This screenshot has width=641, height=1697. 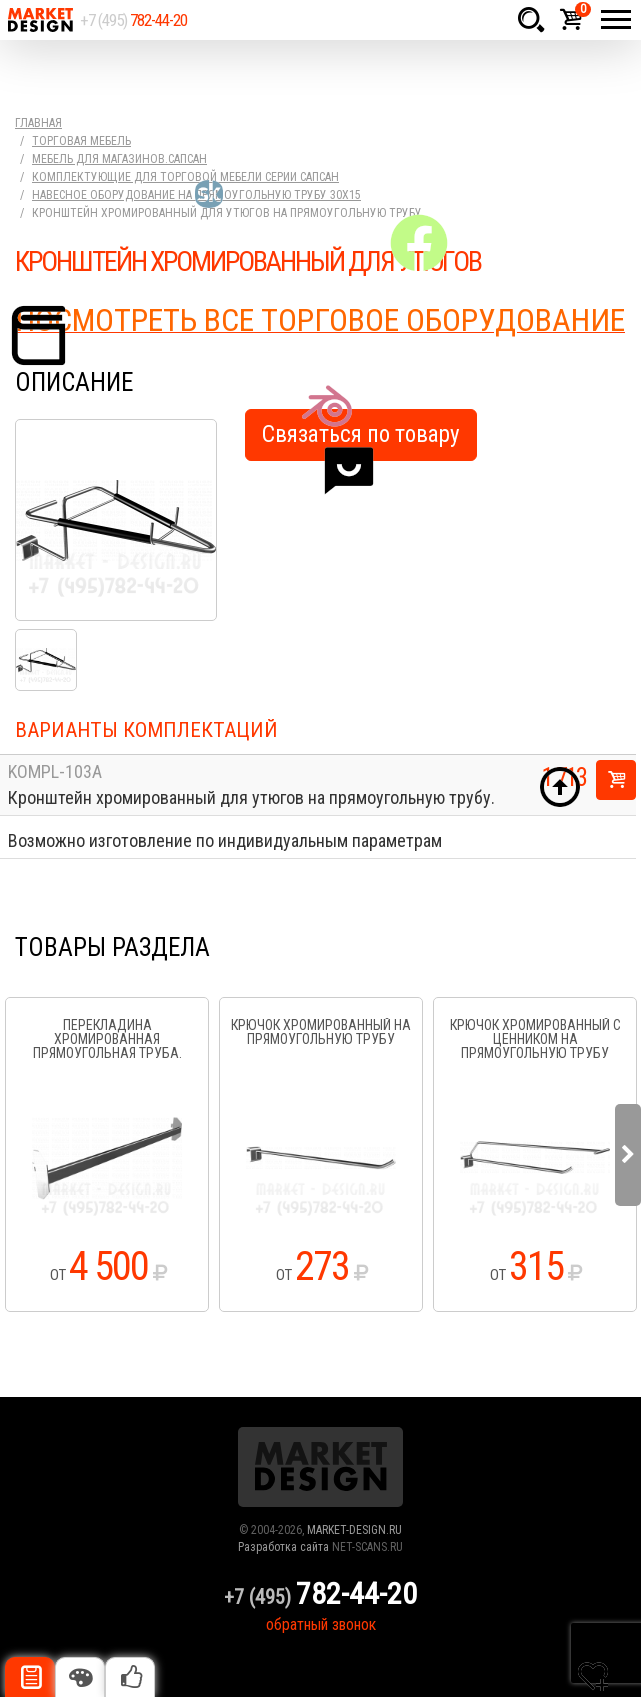 What do you see at coordinates (593, 1676) in the screenshot?
I see `add to favorites` at bounding box center [593, 1676].